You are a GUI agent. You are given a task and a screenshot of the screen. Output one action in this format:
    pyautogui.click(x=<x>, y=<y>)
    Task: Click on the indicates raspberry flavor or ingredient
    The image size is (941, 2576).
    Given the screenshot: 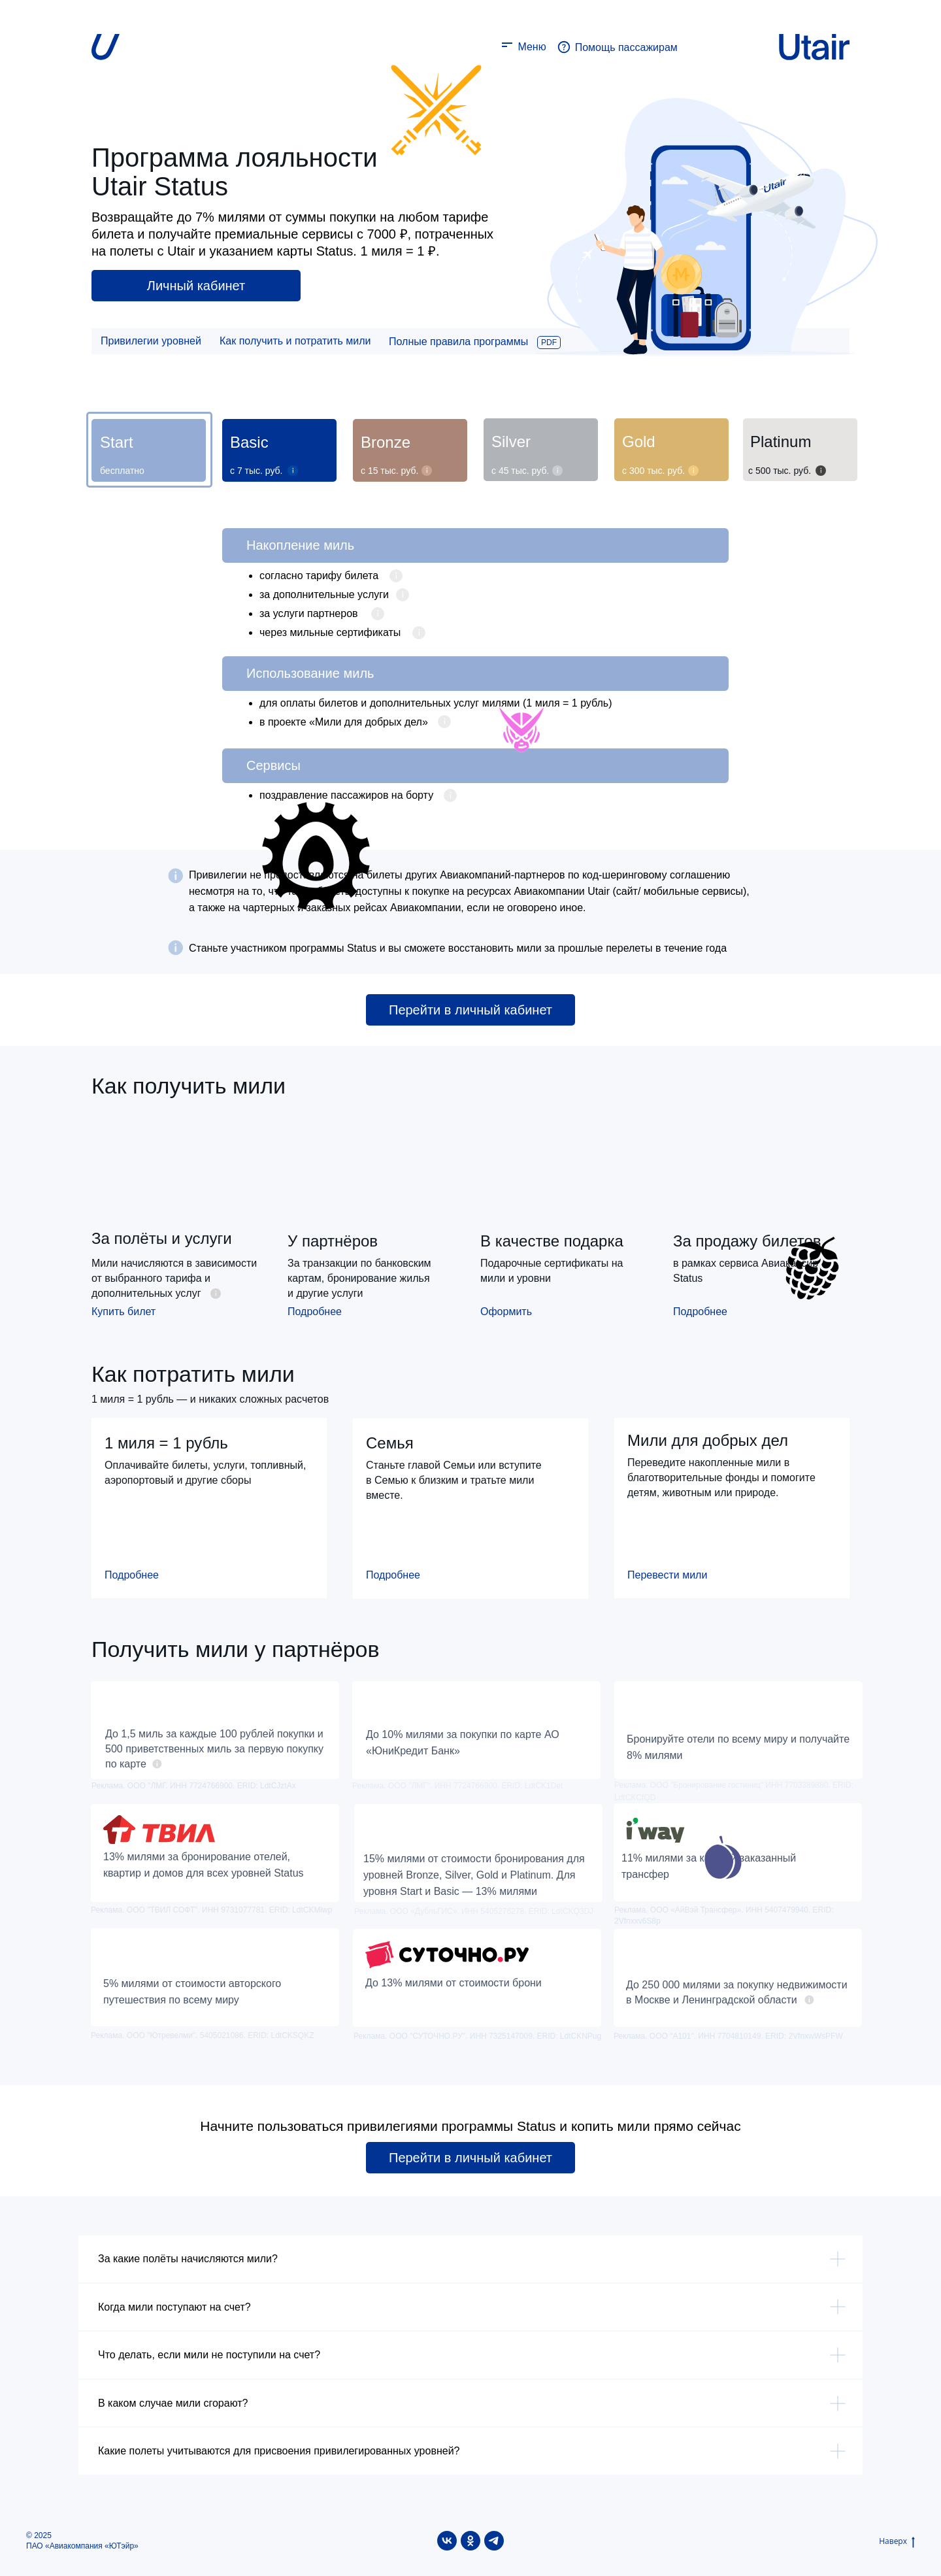 What is the action you would take?
    pyautogui.click(x=812, y=1268)
    